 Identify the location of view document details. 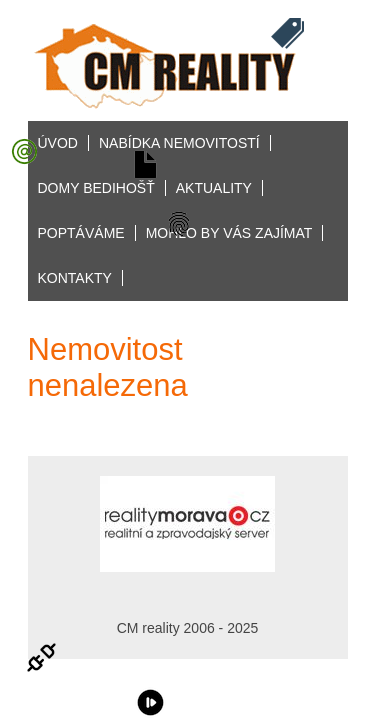
(145, 164).